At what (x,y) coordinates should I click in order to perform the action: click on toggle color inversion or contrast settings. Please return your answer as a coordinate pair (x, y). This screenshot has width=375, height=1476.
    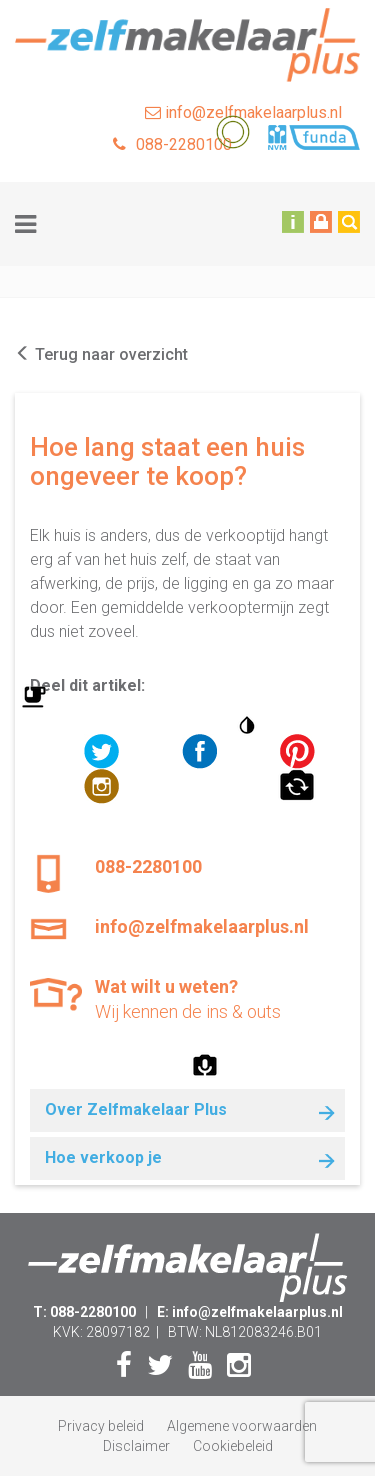
    Looking at the image, I should click on (247, 725).